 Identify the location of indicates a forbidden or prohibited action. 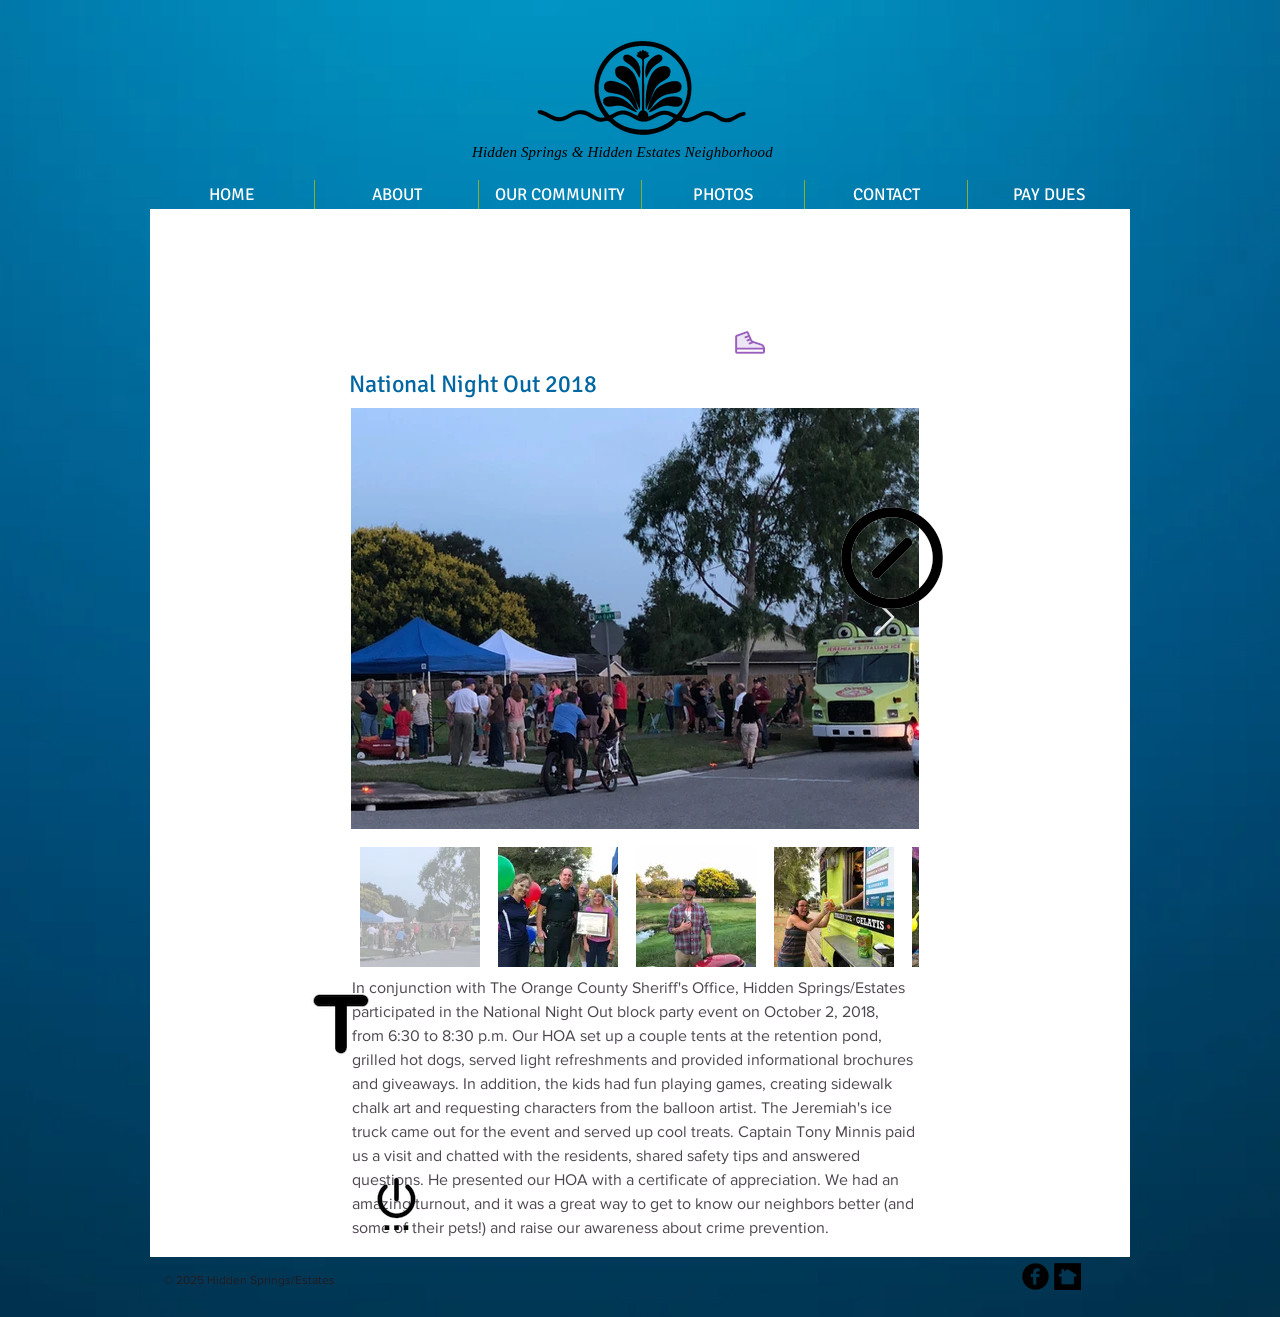
(892, 558).